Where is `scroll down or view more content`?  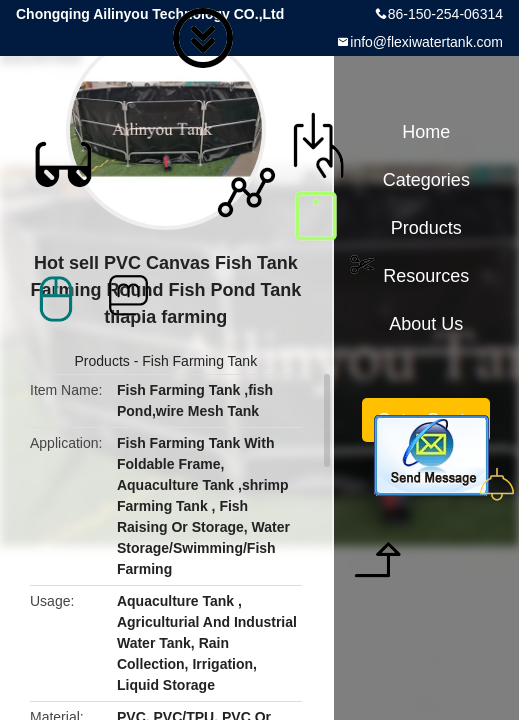 scroll down or view more content is located at coordinates (203, 38).